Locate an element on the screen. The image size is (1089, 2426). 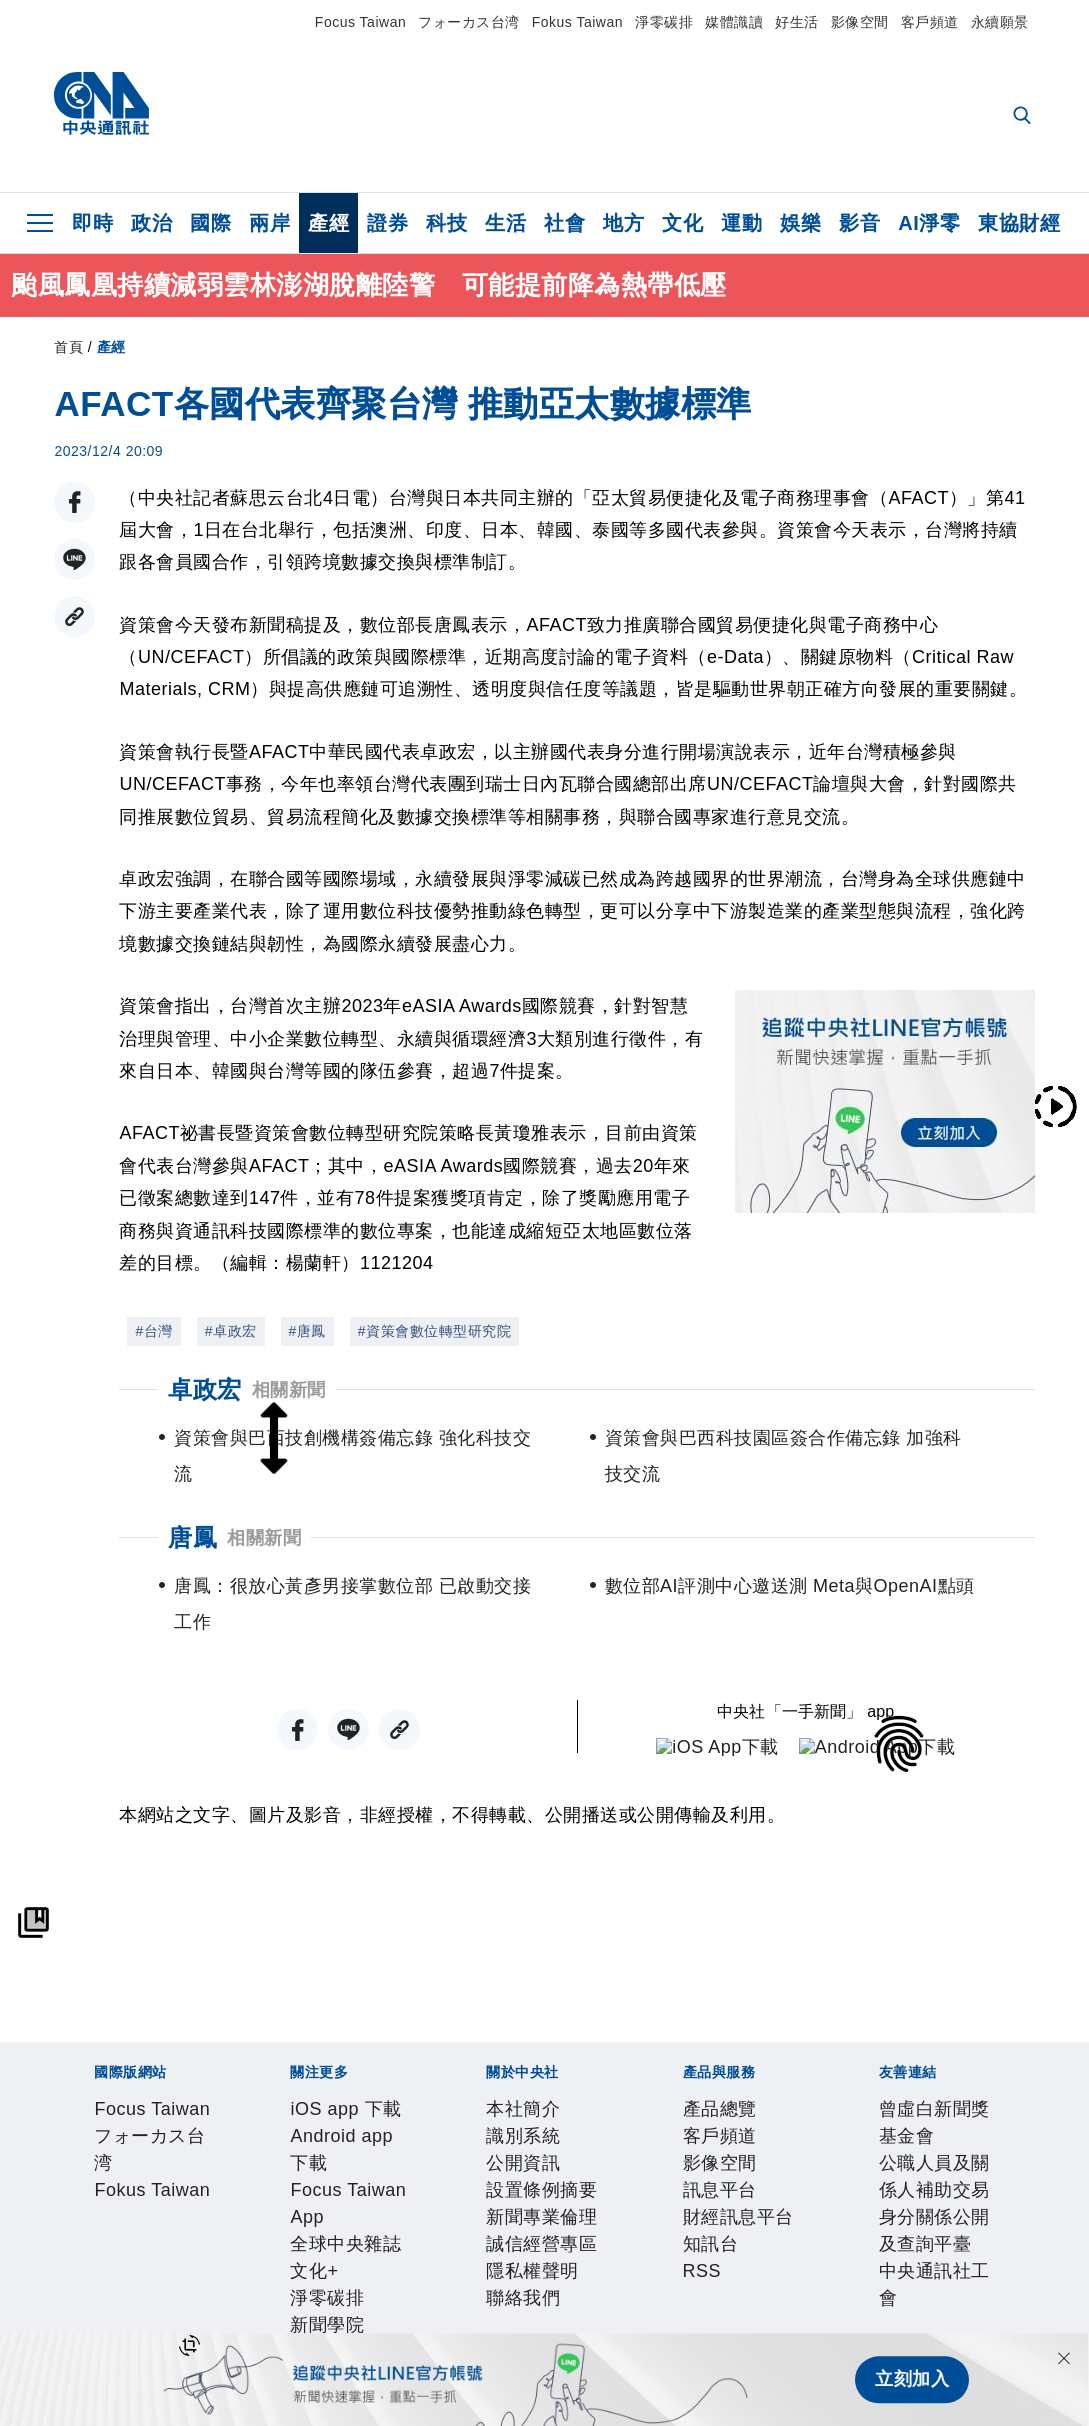
adjust vertical height or size is located at coordinates (274, 1438).